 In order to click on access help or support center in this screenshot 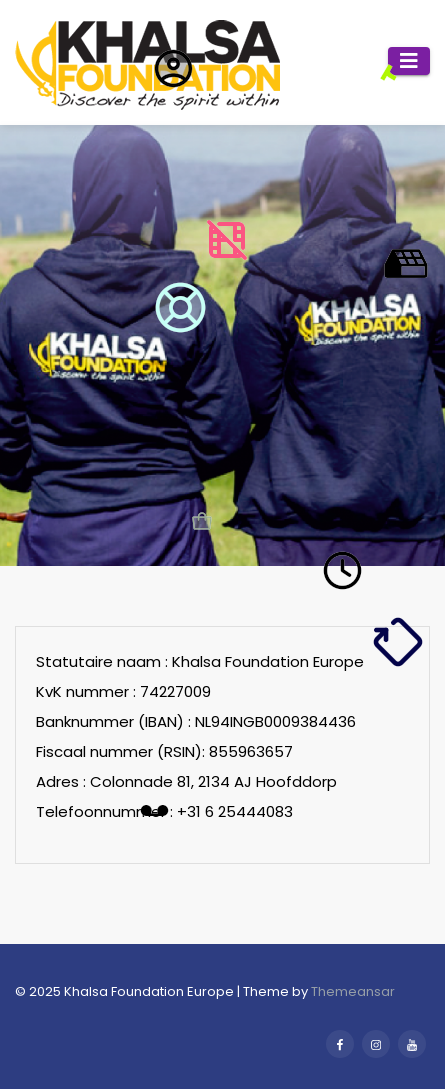, I will do `click(180, 307)`.